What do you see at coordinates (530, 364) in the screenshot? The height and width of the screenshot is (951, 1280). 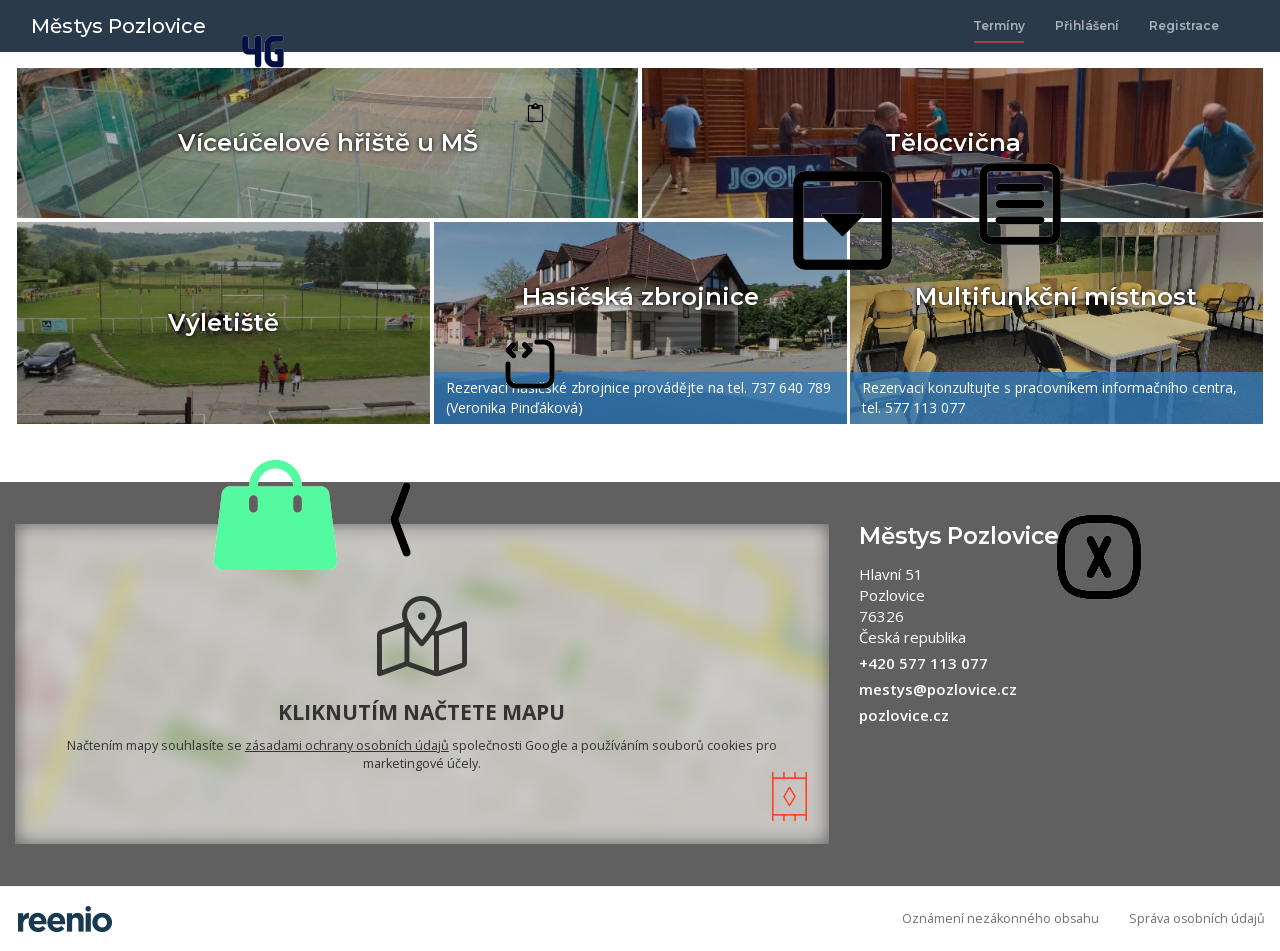 I see `view source code` at bounding box center [530, 364].